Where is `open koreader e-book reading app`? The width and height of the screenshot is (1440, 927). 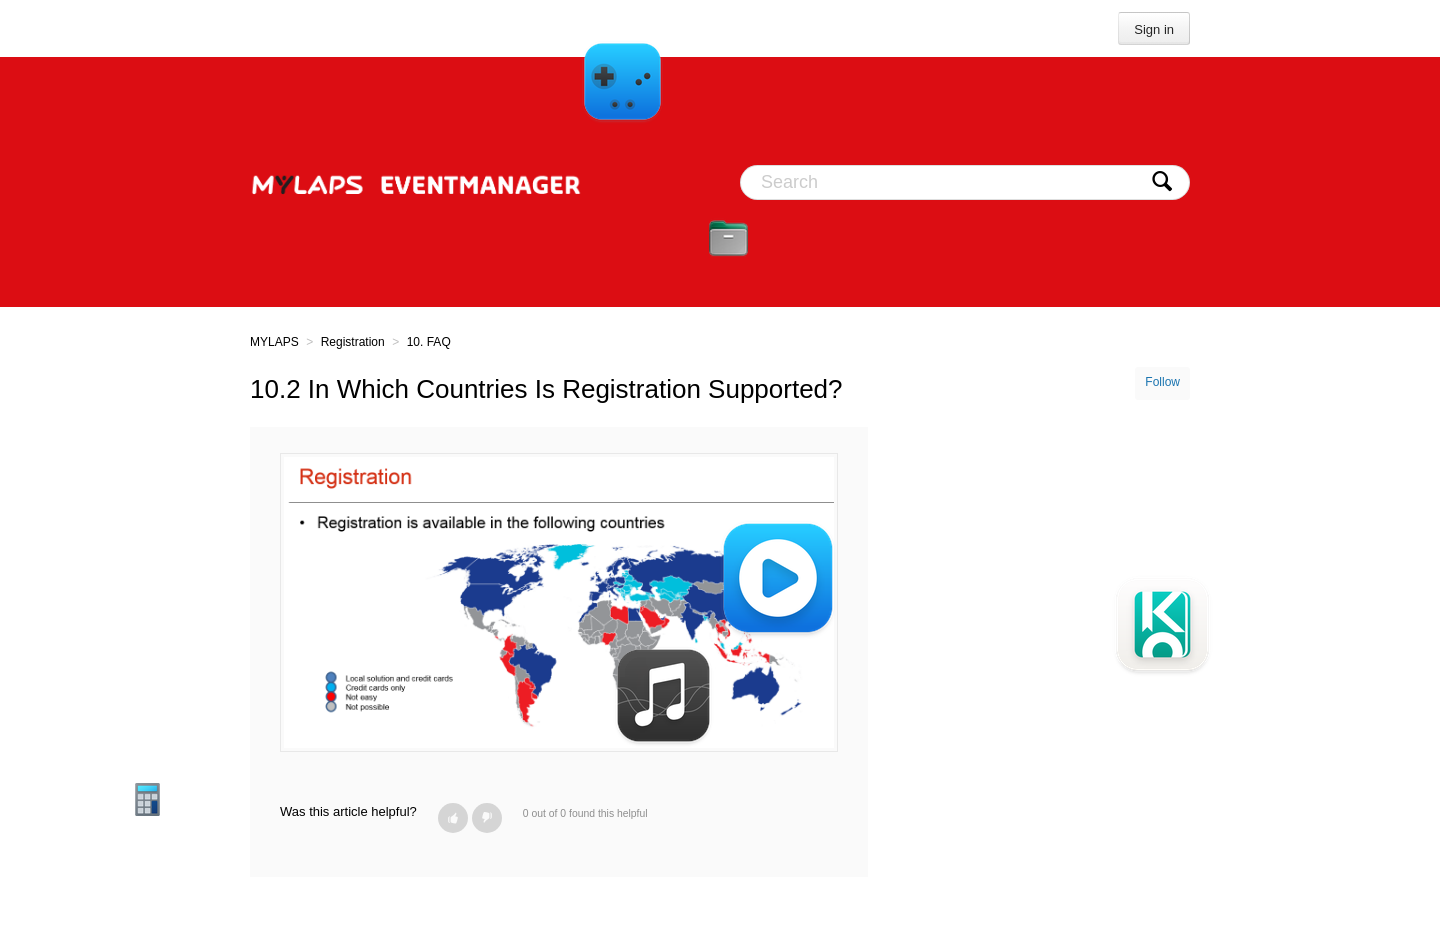
open koreader e-book reading app is located at coordinates (1162, 624).